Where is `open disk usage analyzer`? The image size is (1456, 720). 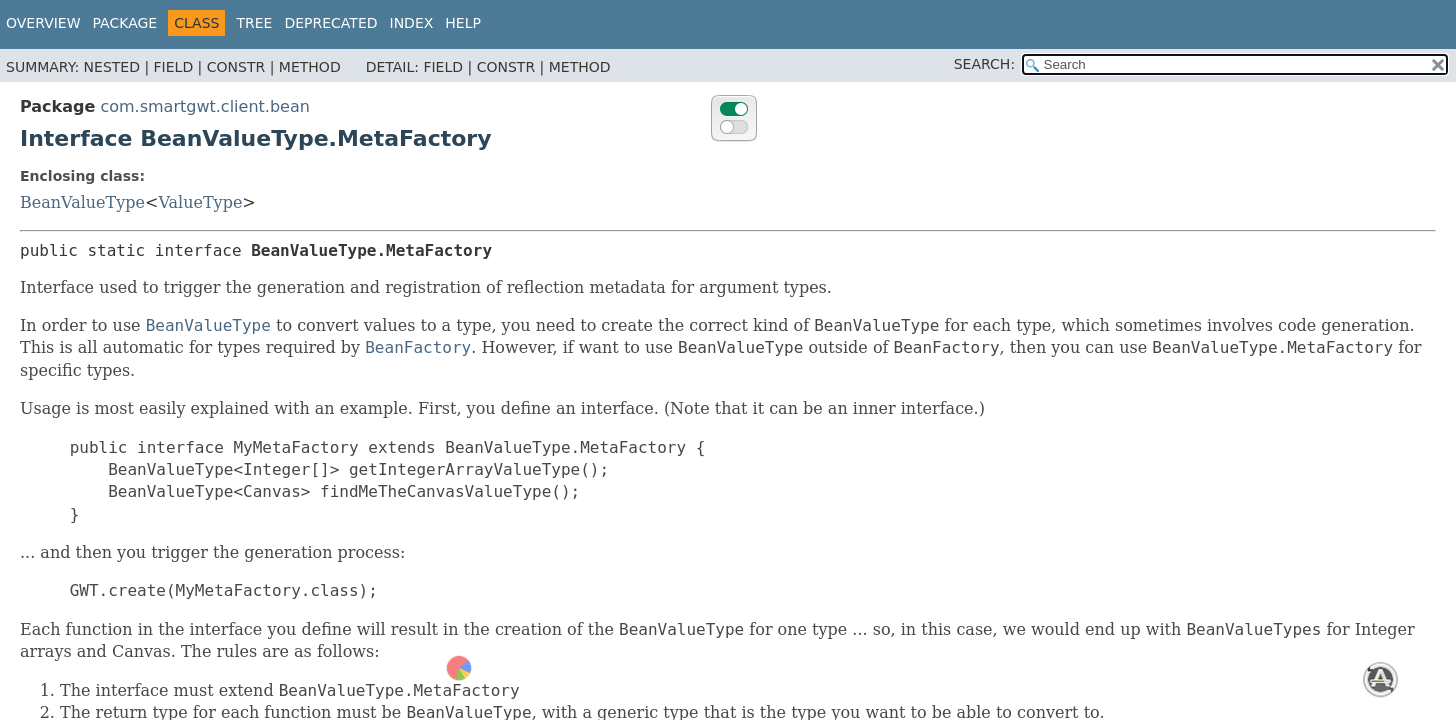 open disk usage analyzer is located at coordinates (459, 668).